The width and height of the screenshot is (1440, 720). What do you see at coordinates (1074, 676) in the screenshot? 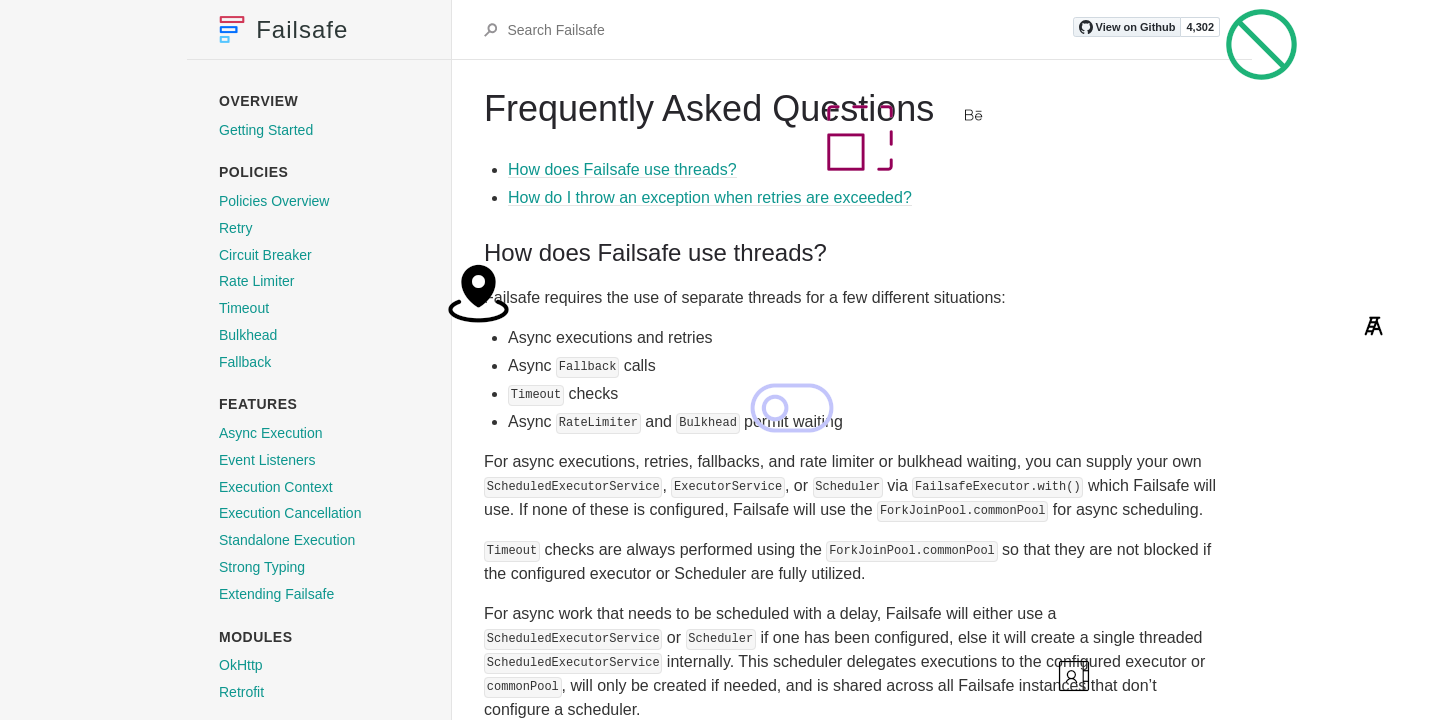
I see `access your contacts or address book` at bounding box center [1074, 676].